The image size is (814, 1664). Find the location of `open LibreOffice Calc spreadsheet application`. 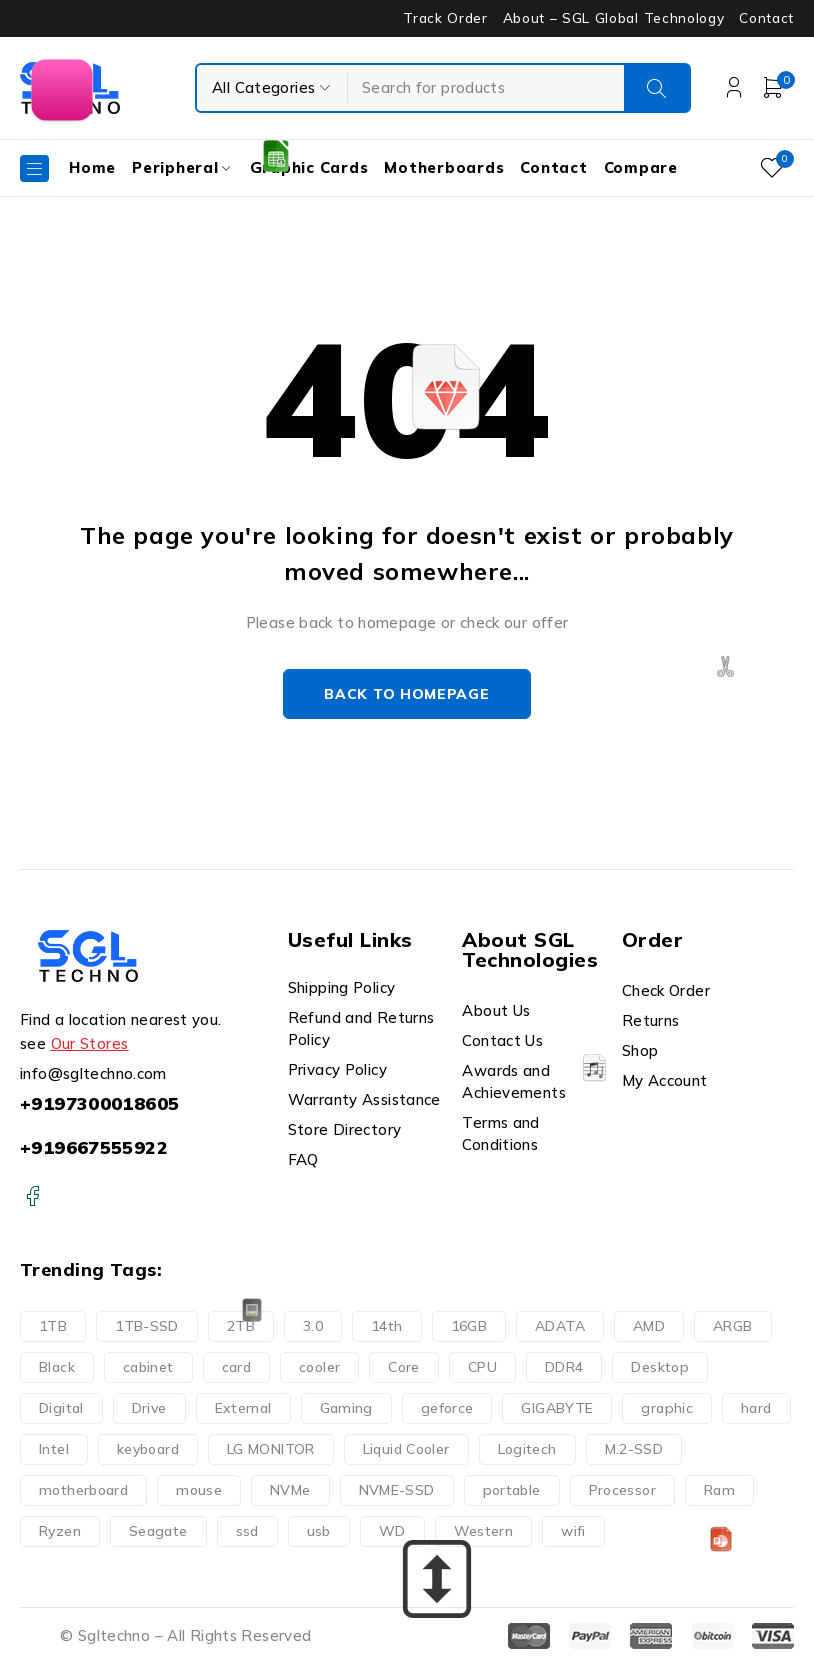

open LibreOffice Calc spreadsheet application is located at coordinates (276, 156).